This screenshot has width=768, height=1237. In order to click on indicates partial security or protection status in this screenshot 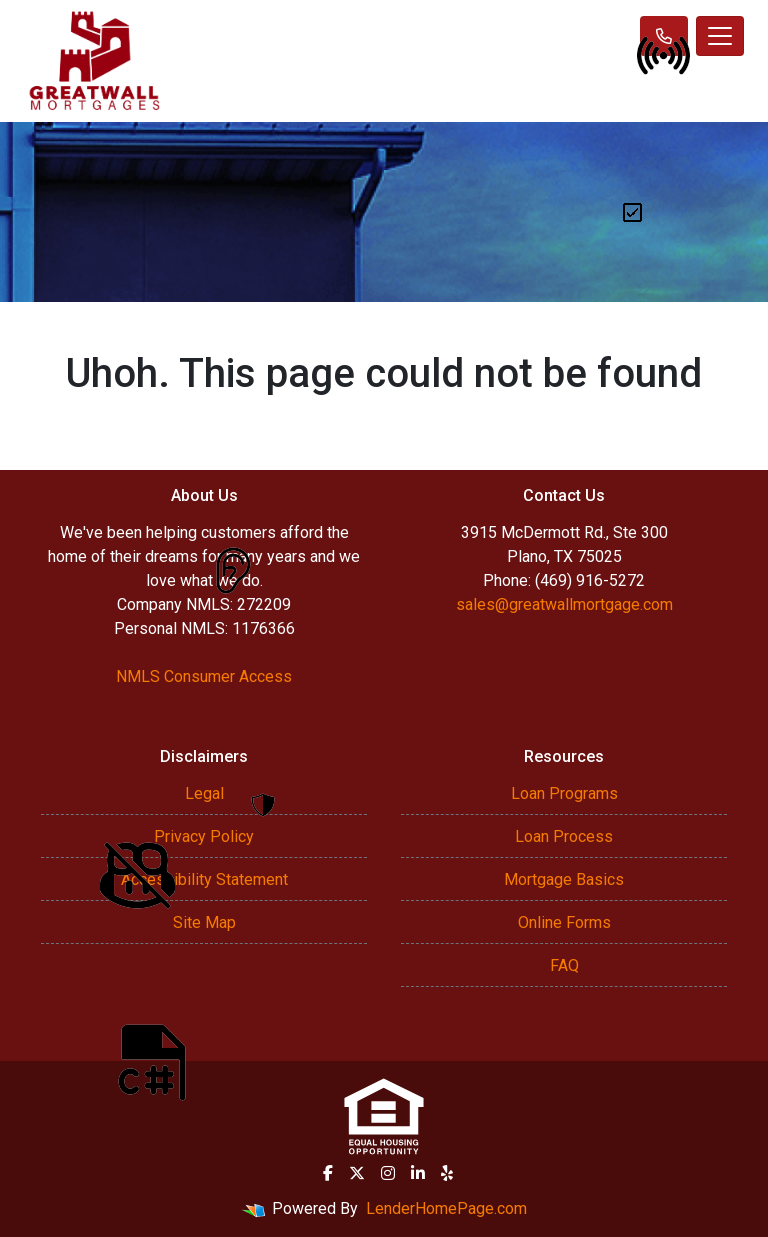, I will do `click(263, 805)`.